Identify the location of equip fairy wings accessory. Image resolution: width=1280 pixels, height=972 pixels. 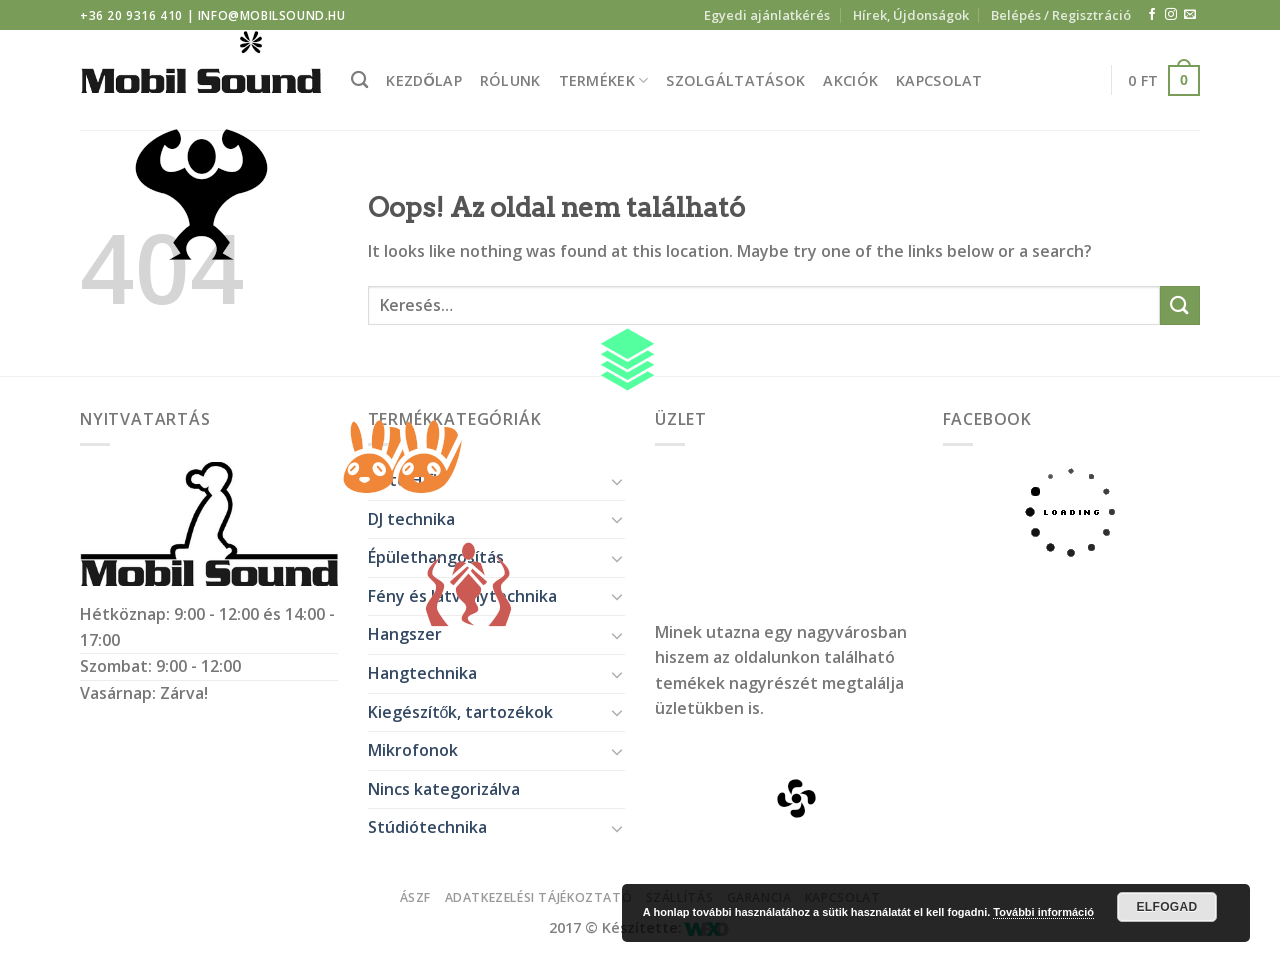
(251, 42).